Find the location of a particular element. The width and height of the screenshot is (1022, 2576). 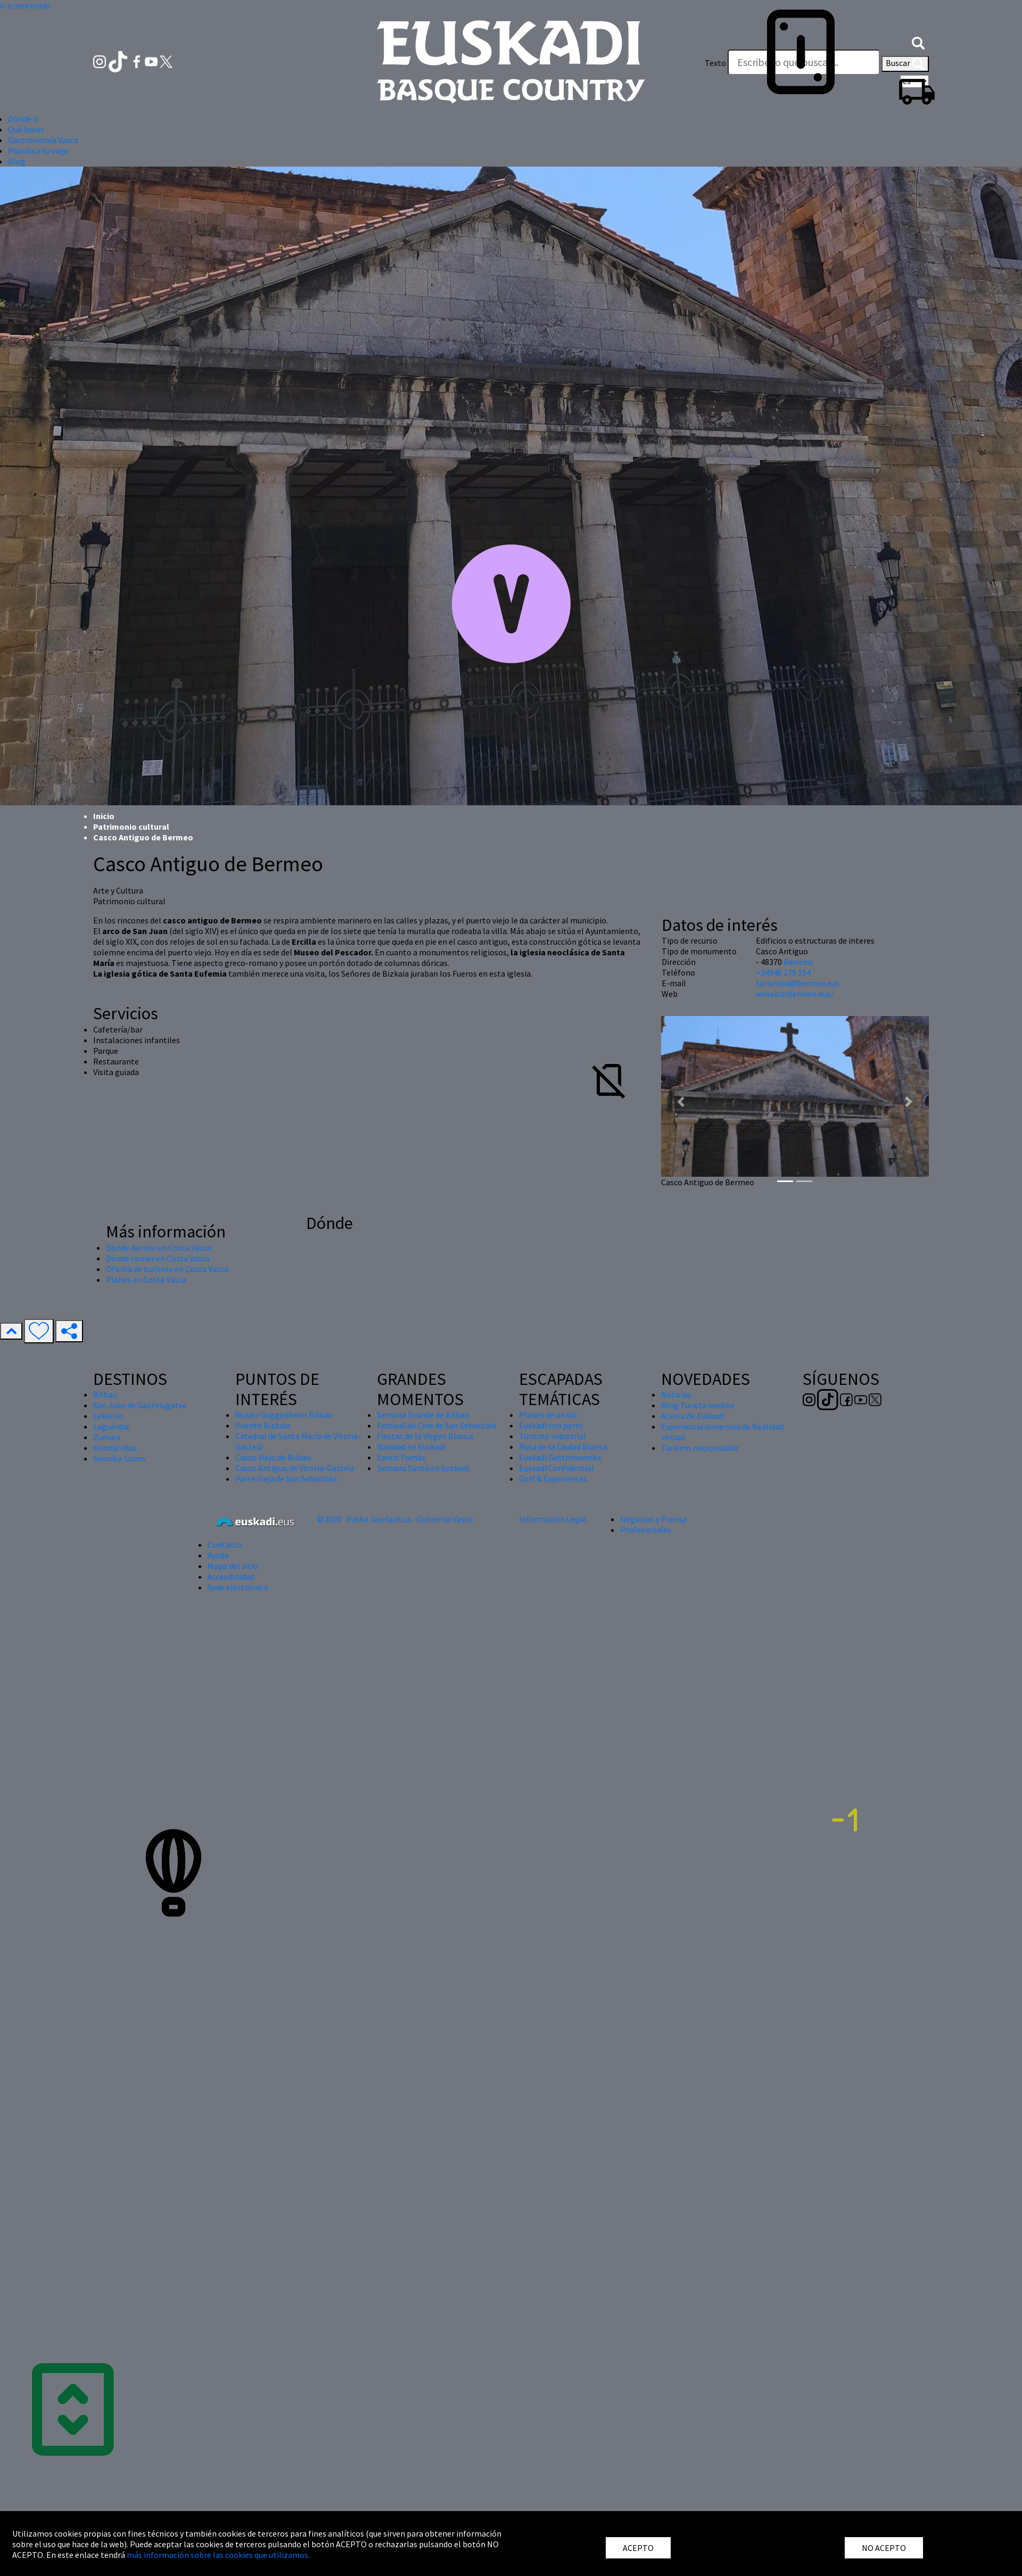

indicates a verified status or badge is located at coordinates (511, 604).